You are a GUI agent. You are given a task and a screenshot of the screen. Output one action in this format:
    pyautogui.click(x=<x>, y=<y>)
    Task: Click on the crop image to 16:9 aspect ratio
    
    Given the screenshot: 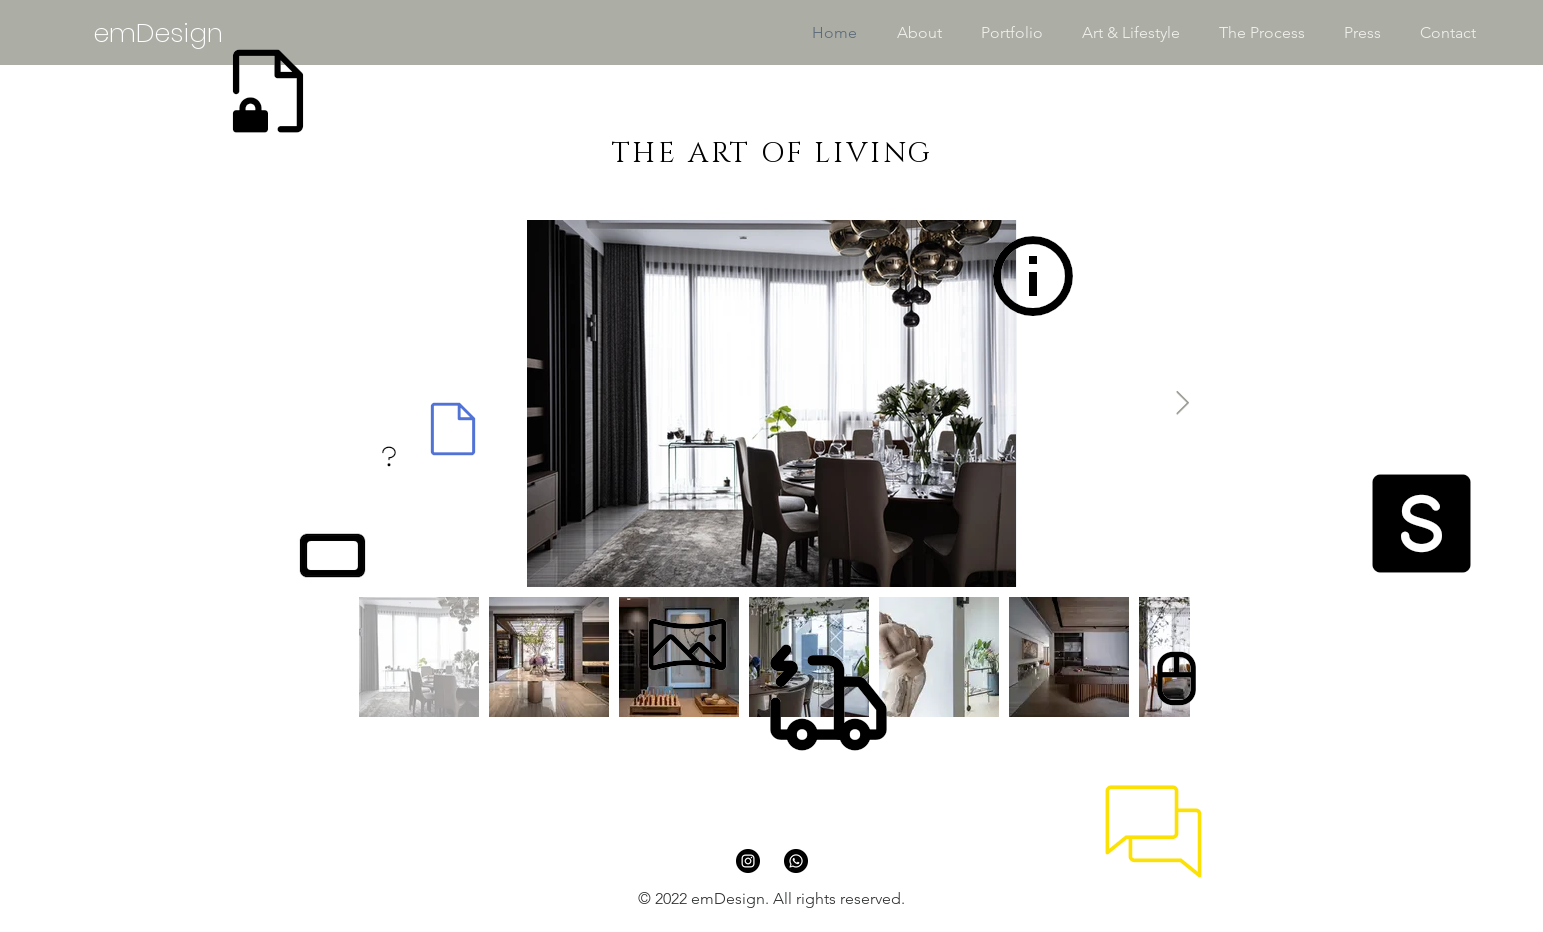 What is the action you would take?
    pyautogui.click(x=332, y=555)
    